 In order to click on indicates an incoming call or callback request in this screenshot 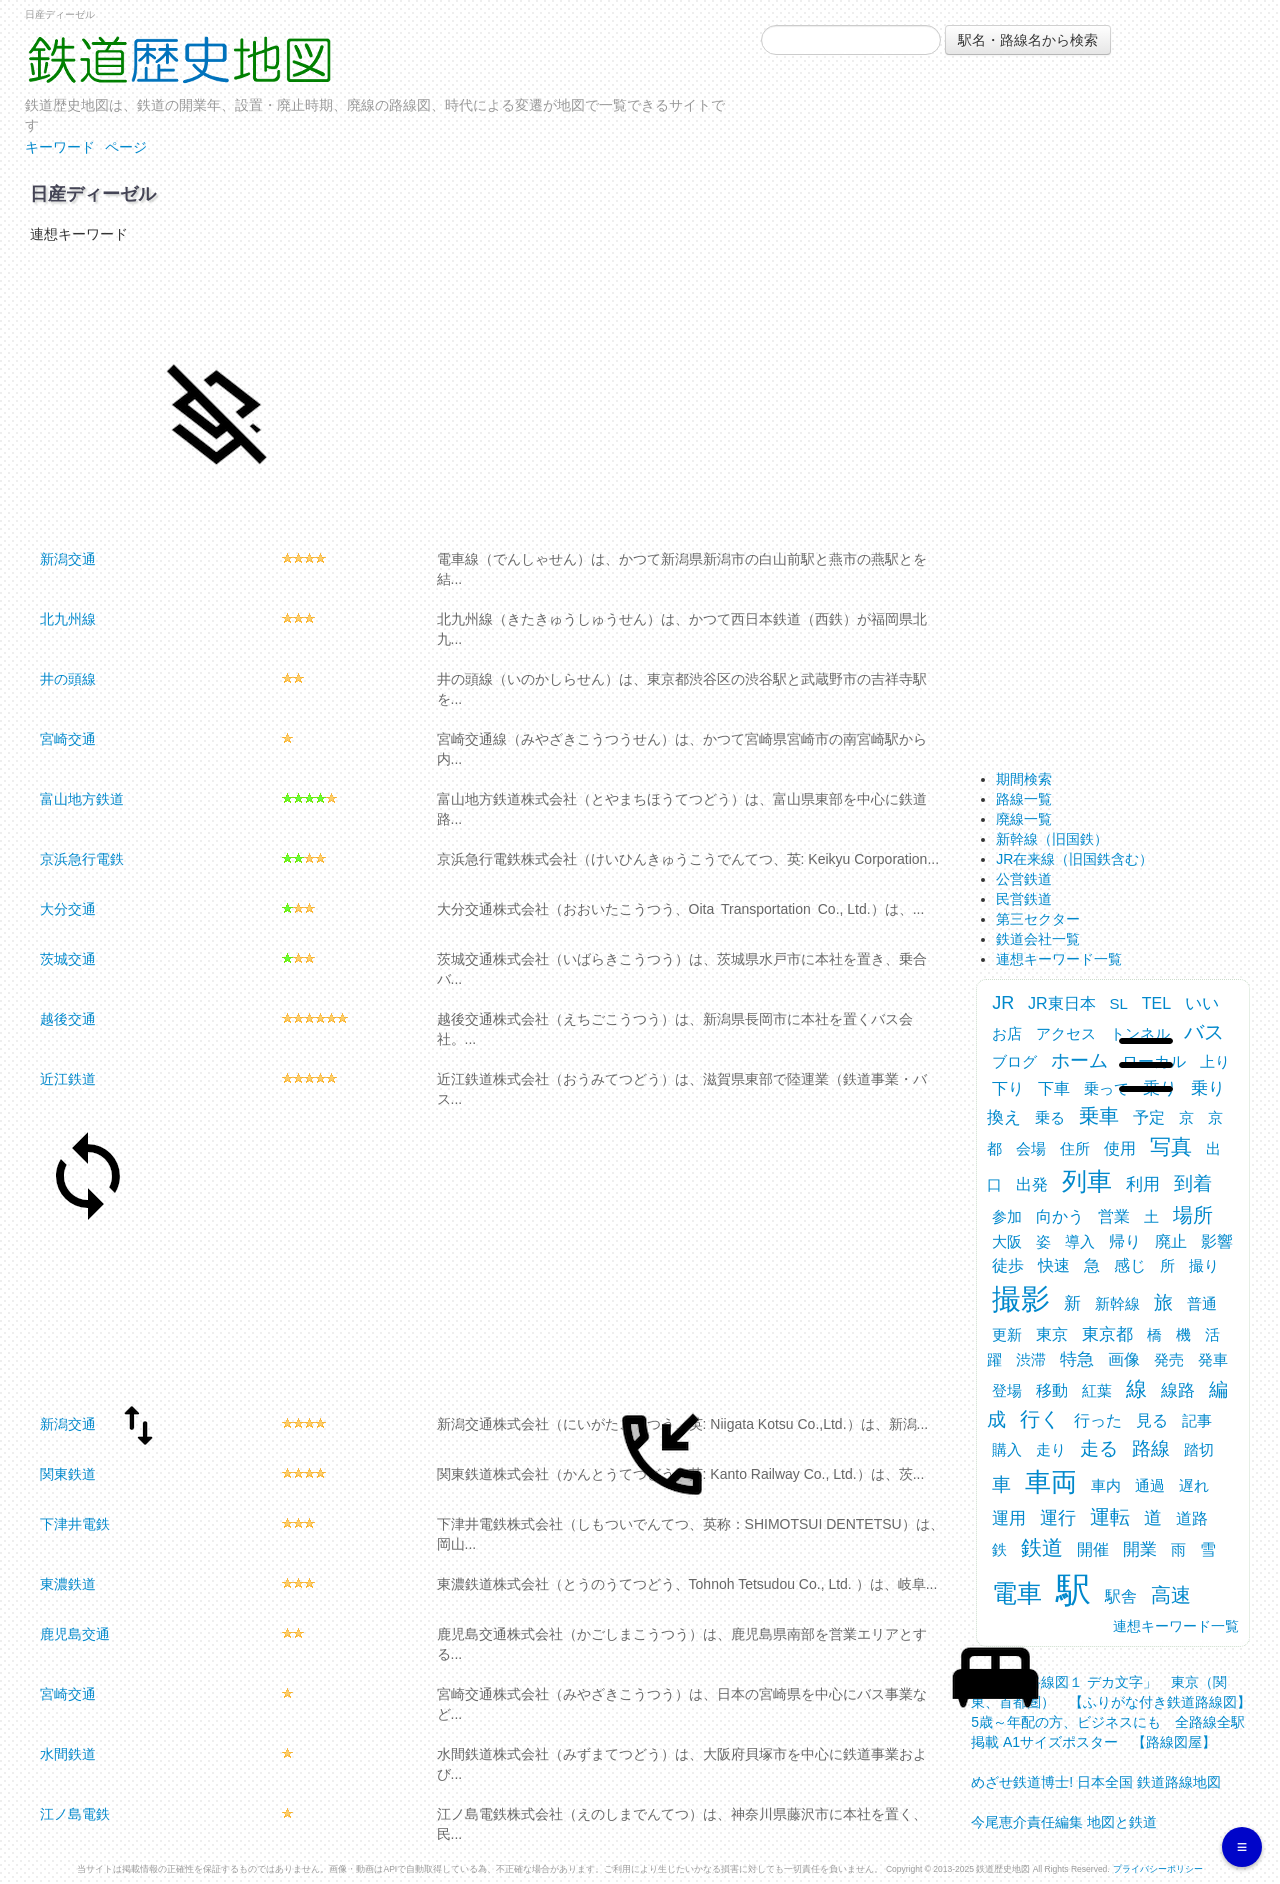, I will do `click(662, 1455)`.